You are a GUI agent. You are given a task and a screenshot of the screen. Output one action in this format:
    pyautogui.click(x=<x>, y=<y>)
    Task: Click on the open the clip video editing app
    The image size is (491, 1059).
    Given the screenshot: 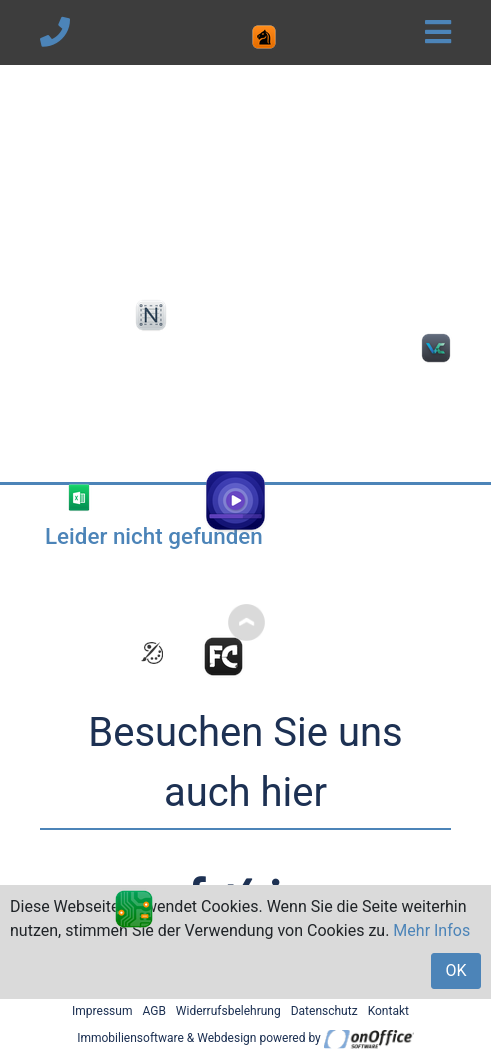 What is the action you would take?
    pyautogui.click(x=235, y=500)
    